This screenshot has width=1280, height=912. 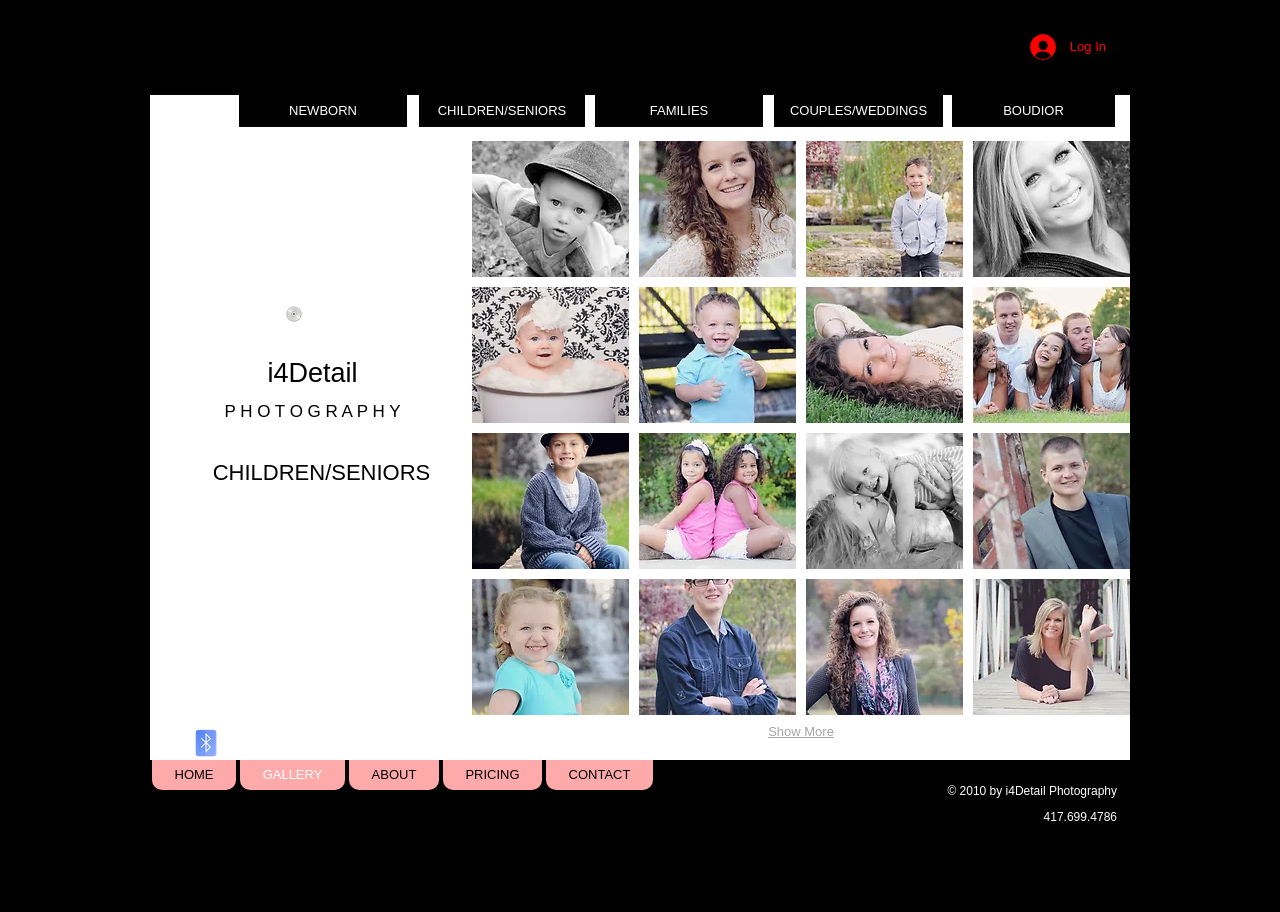 I want to click on access cd/dvd drive, so click(x=294, y=314).